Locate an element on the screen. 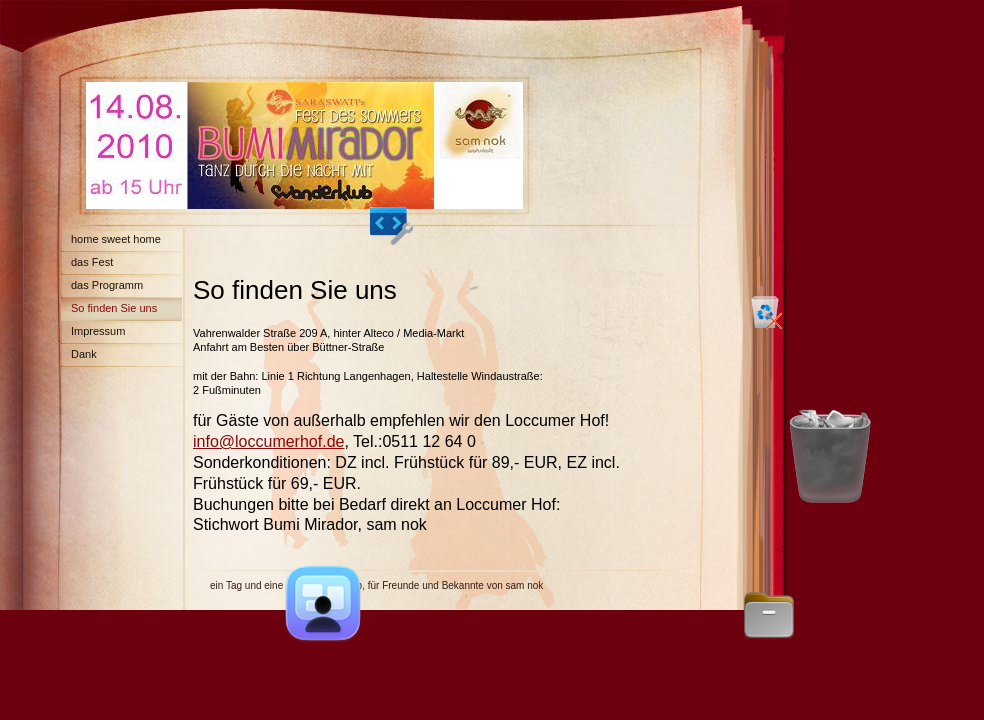  open the file manager application is located at coordinates (769, 615).